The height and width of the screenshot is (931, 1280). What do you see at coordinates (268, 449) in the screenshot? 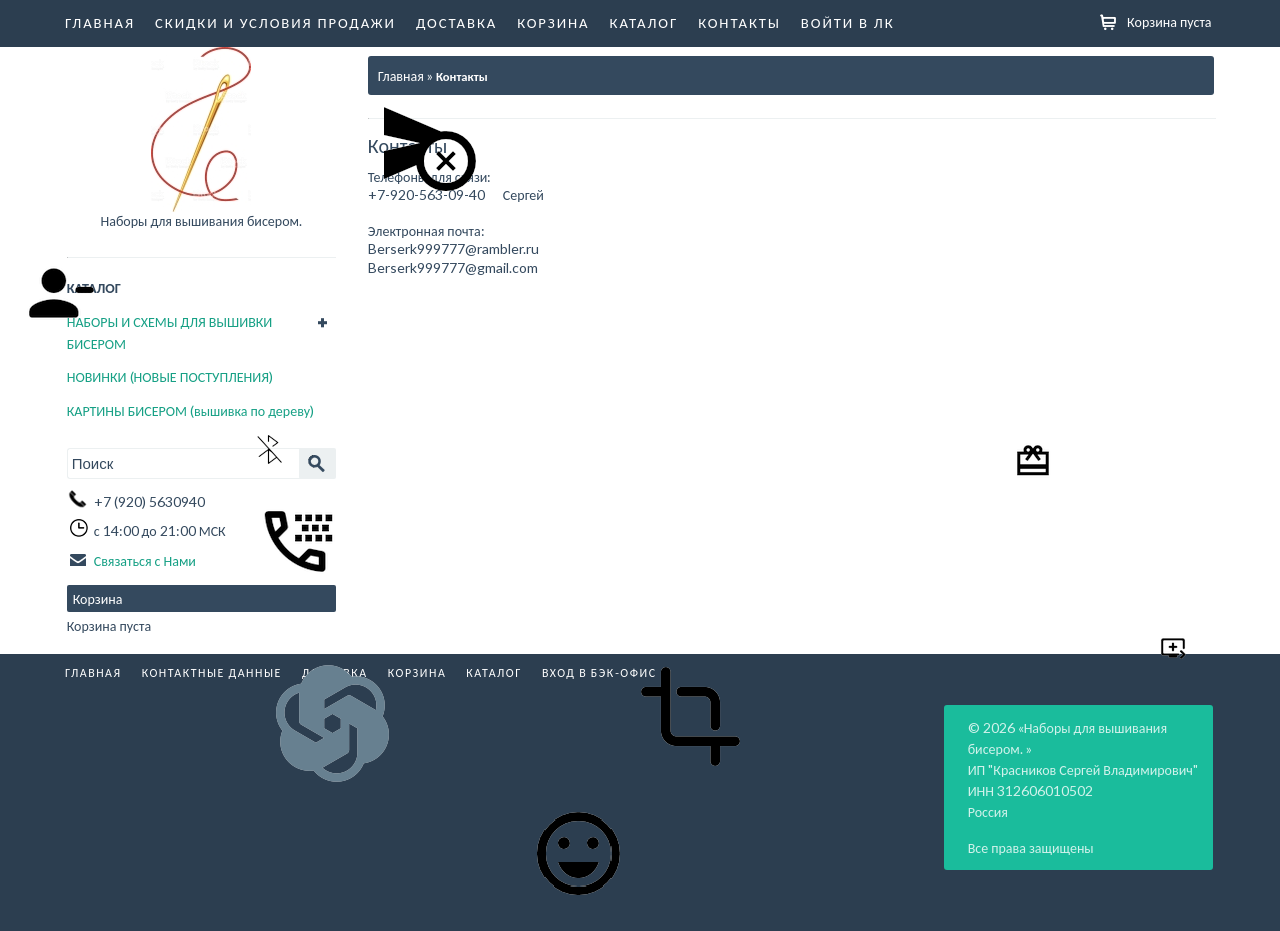
I see `bluetooth is disabled or unavailable` at bounding box center [268, 449].